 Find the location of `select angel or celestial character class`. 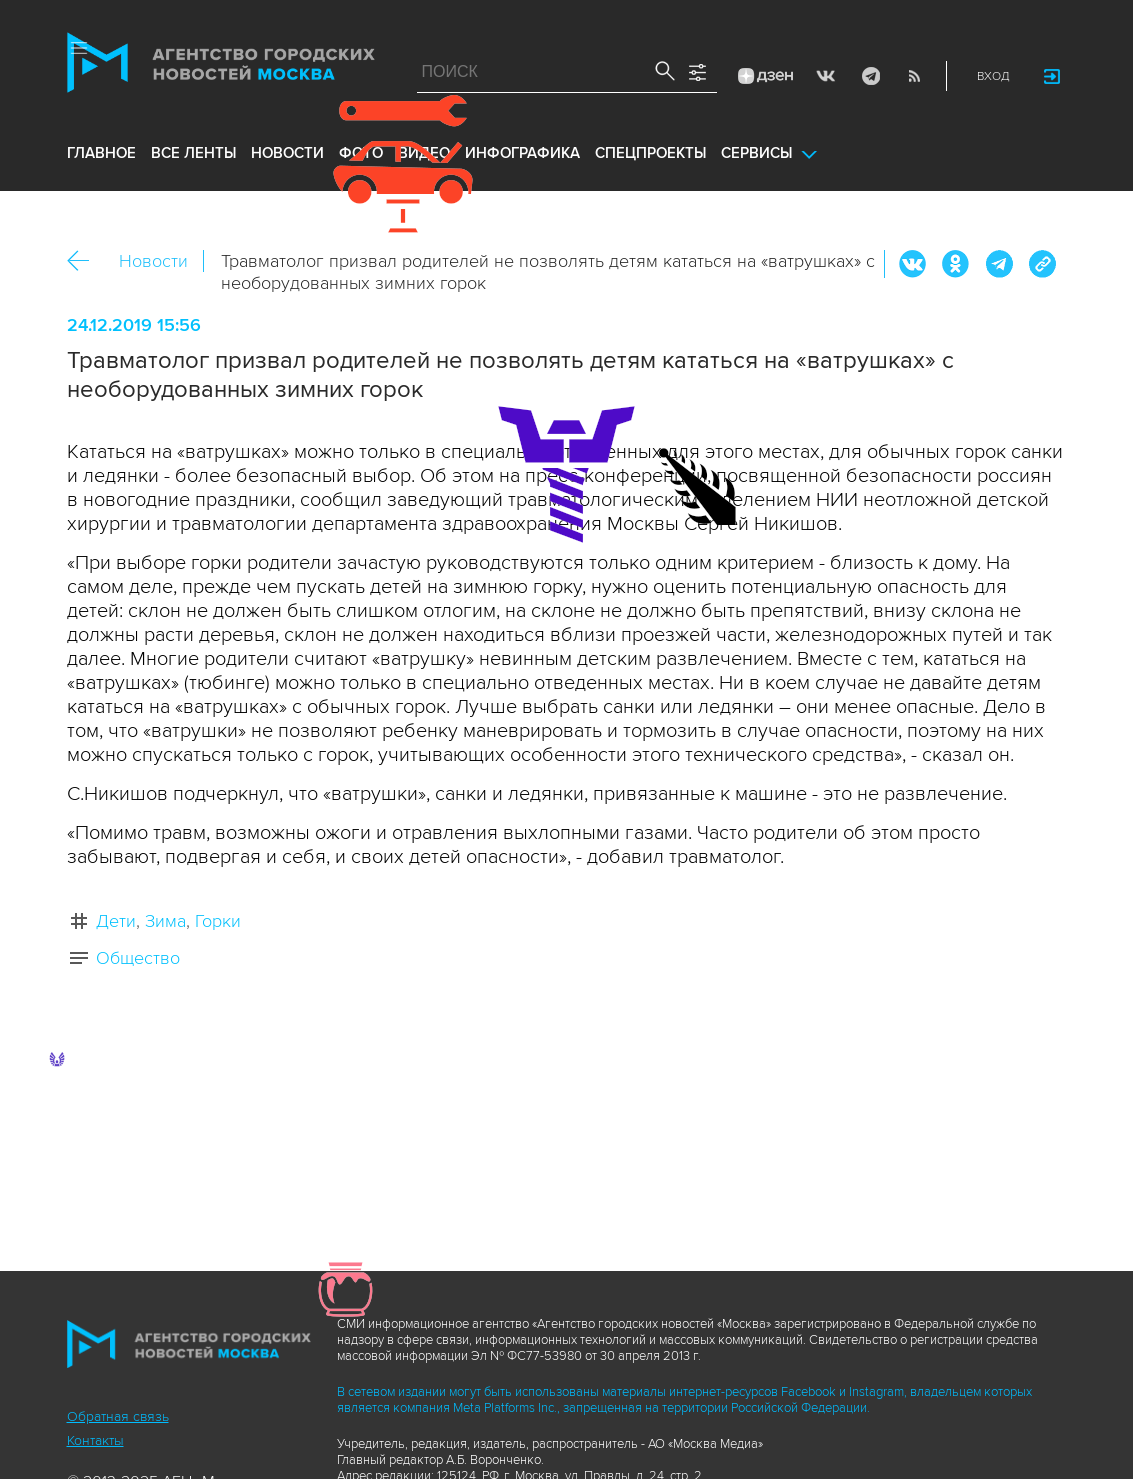

select angel or celestial character class is located at coordinates (57, 1059).